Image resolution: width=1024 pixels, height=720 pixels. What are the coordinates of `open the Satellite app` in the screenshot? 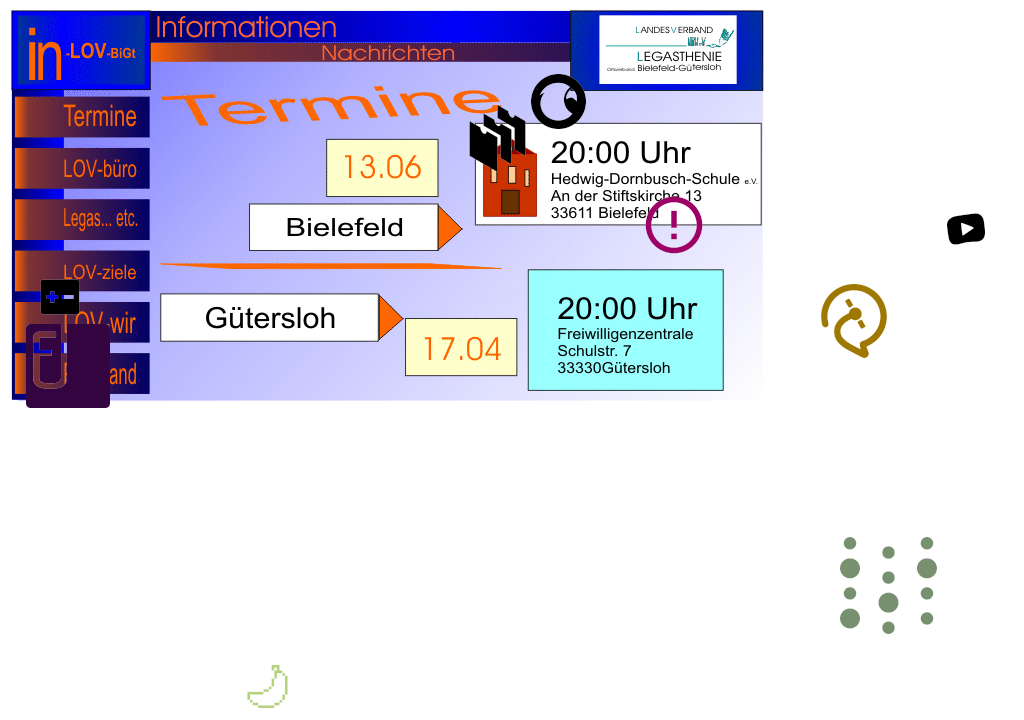 It's located at (854, 321).